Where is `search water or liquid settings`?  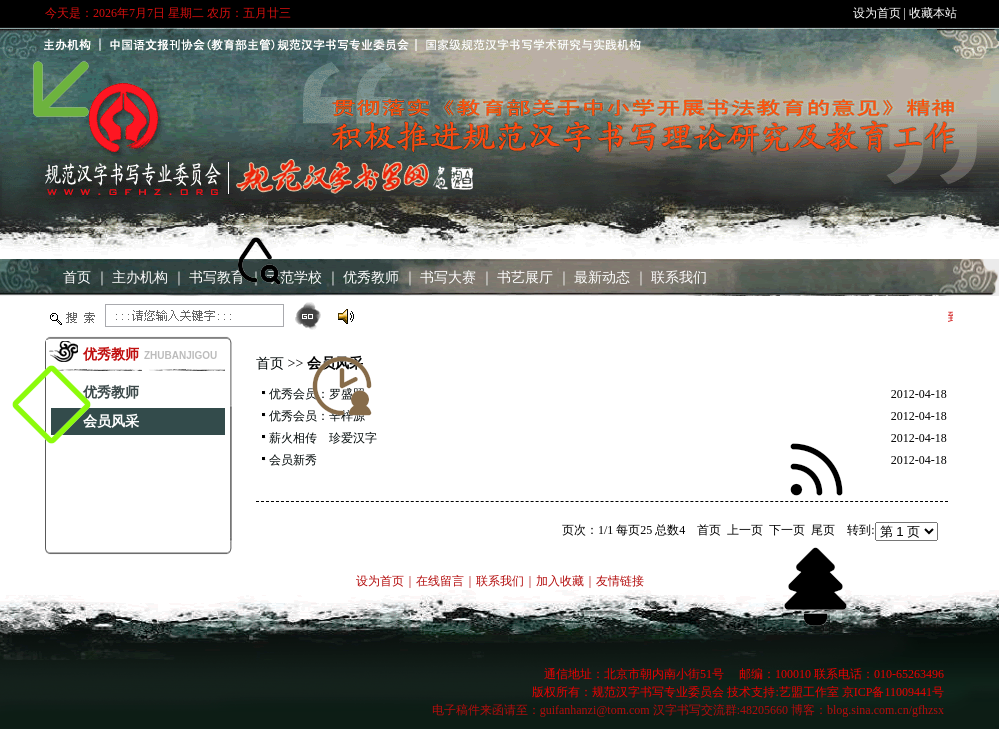 search water or liquid settings is located at coordinates (256, 260).